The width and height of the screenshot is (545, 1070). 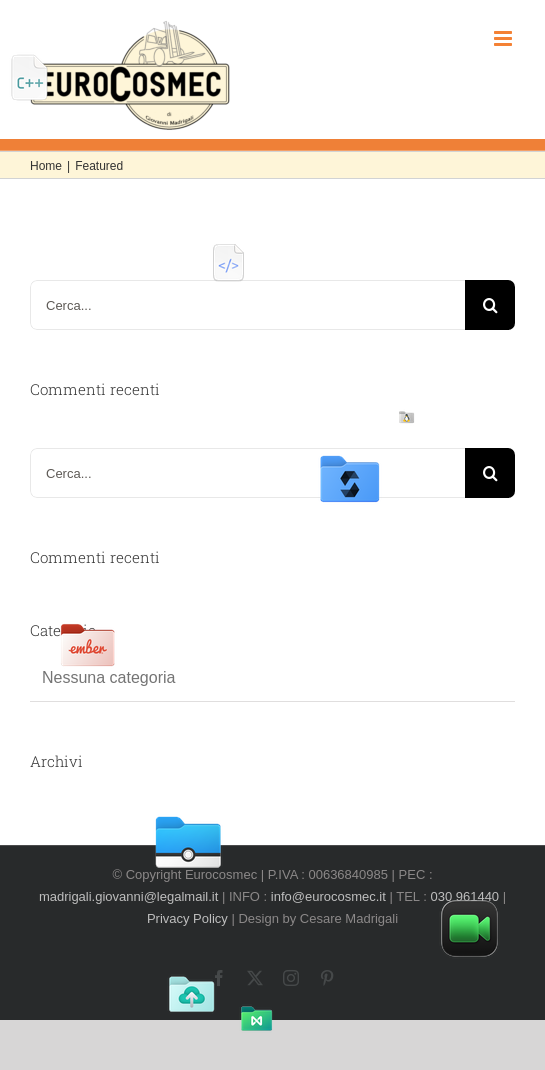 What do you see at coordinates (349, 480) in the screenshot?
I see `folder containing solidity smart contract files` at bounding box center [349, 480].